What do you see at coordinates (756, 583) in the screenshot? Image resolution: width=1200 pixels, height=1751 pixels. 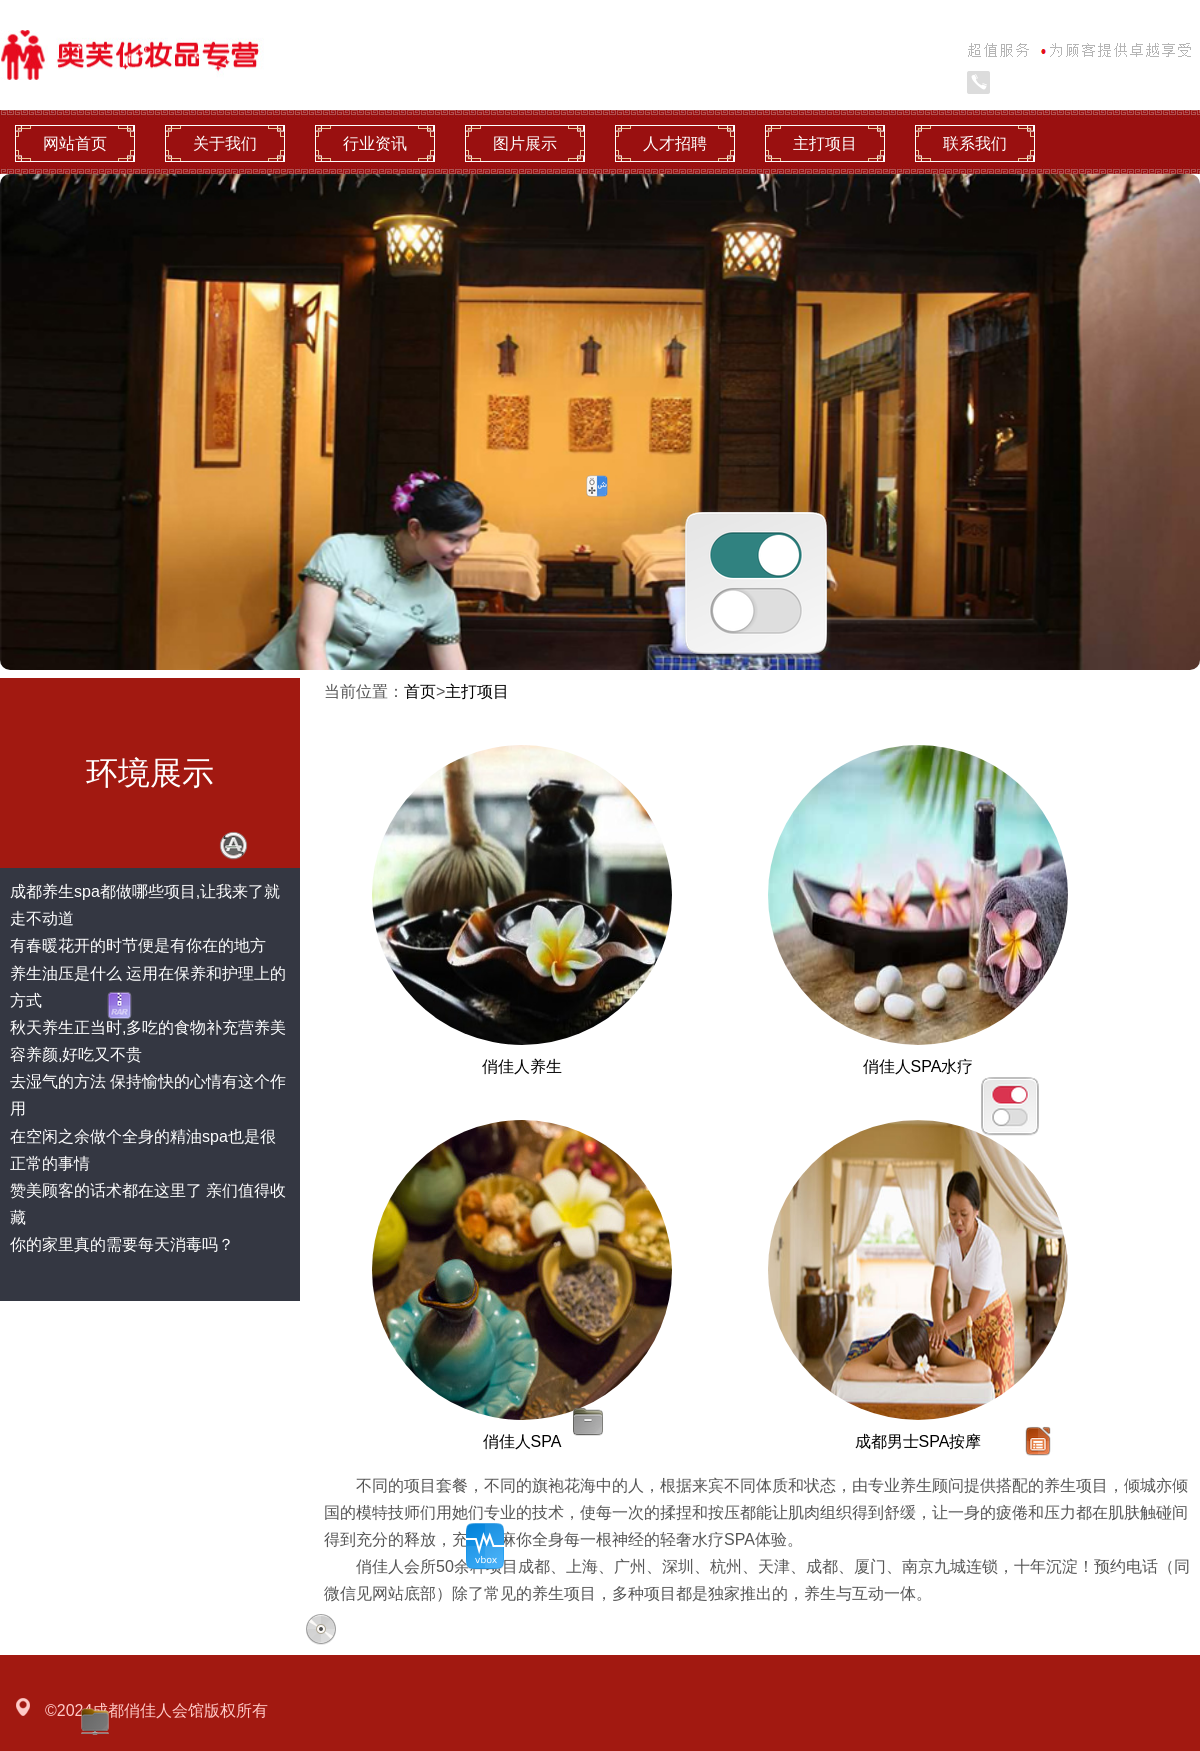 I see `open desktop preferences or system settings` at bounding box center [756, 583].